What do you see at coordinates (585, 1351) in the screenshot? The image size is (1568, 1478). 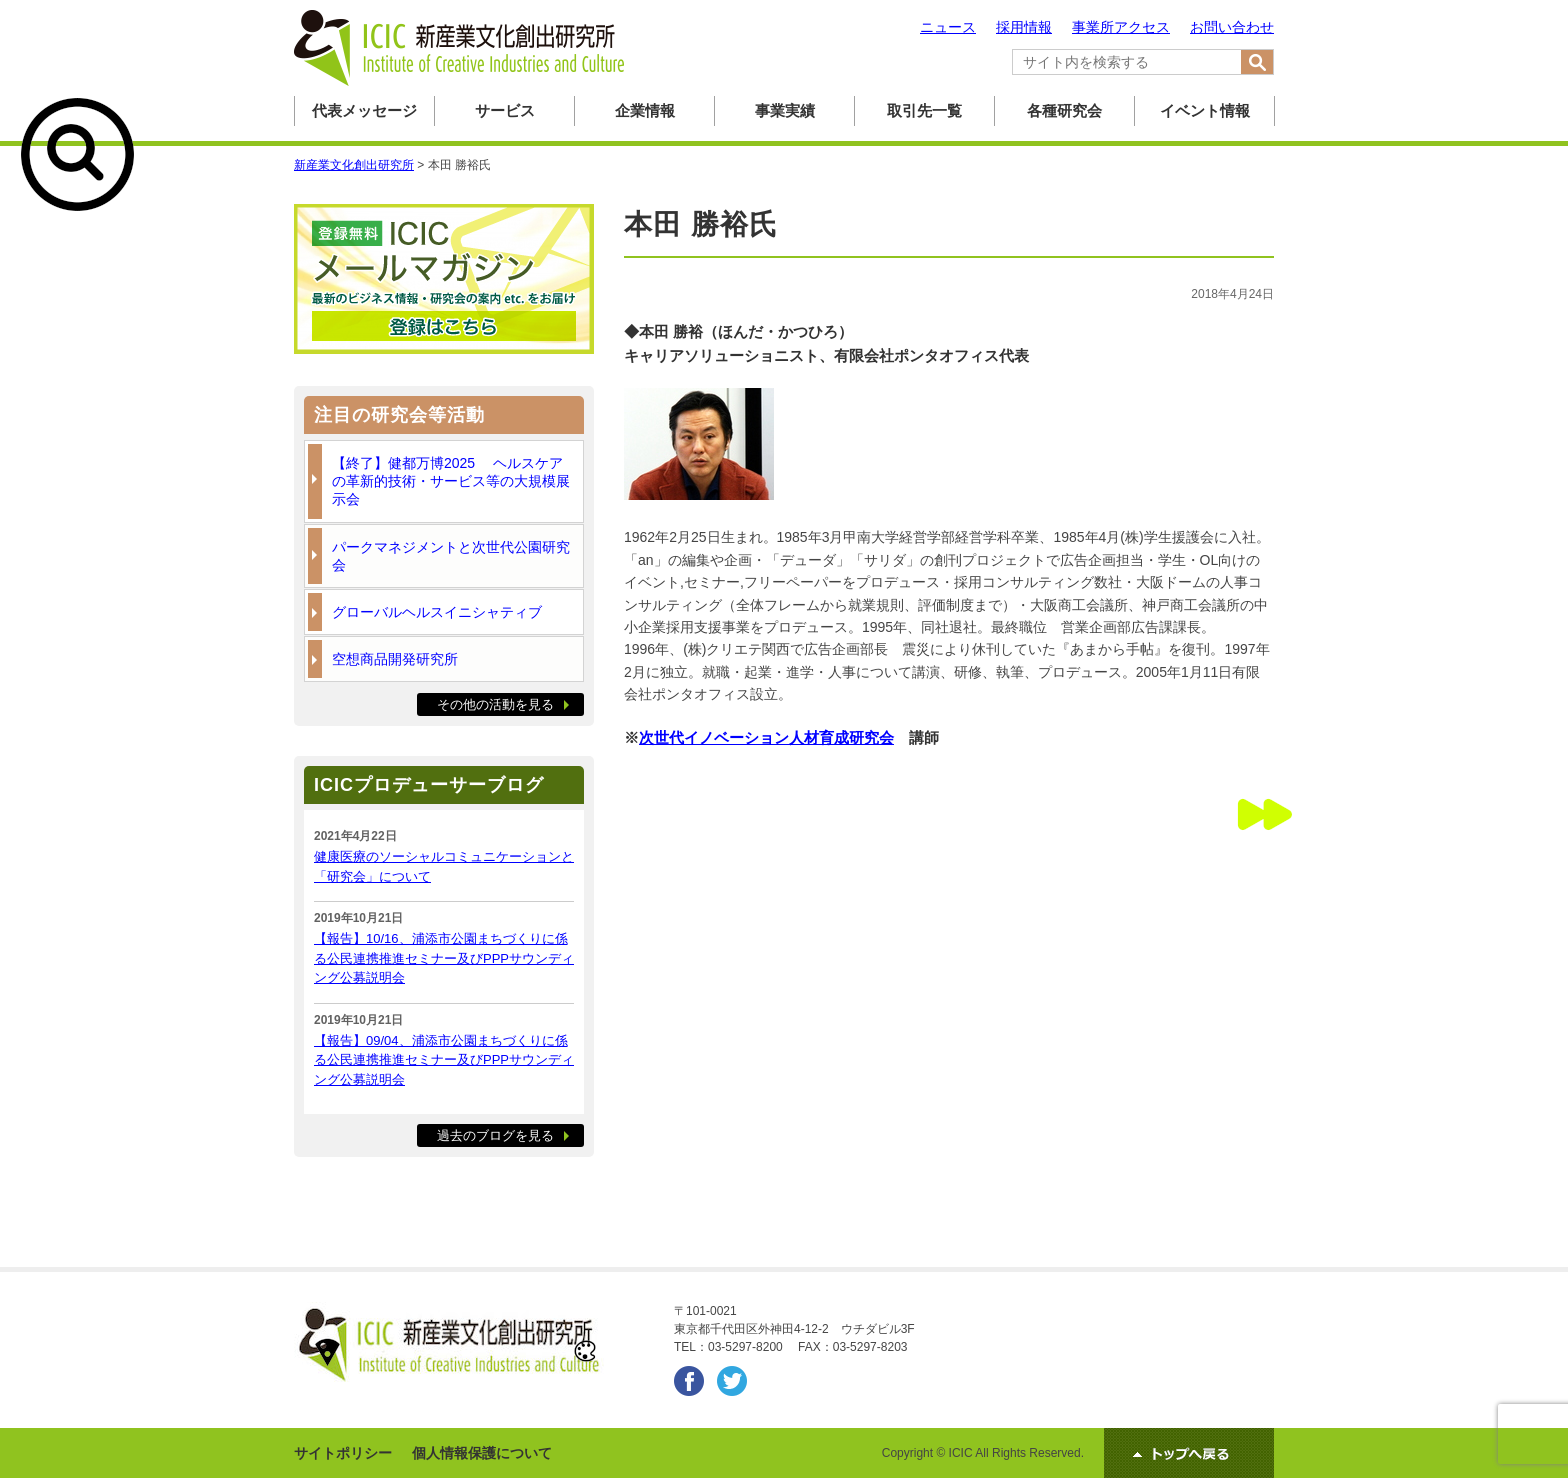 I see `customize color or theme settings` at bounding box center [585, 1351].